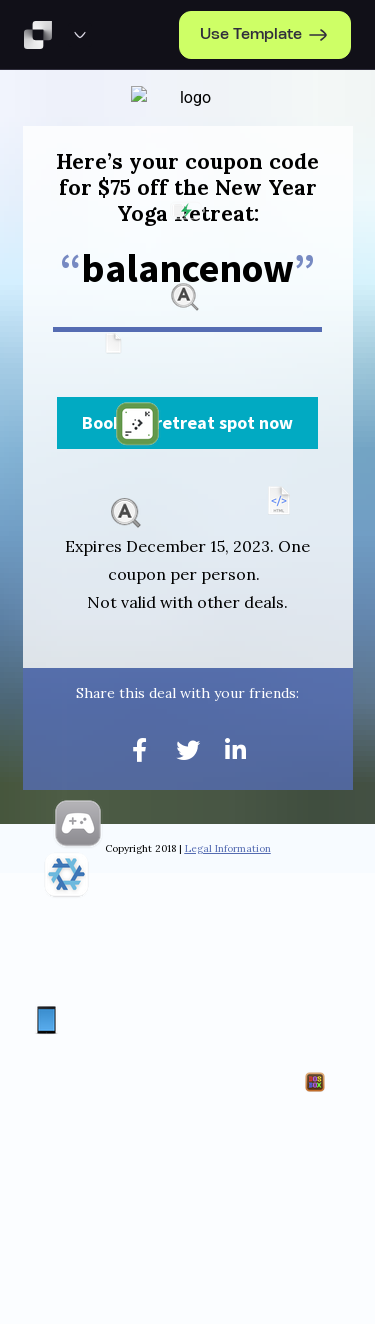 Image resolution: width=375 pixels, height=1324 pixels. Describe the element at coordinates (113, 343) in the screenshot. I see `a blank or empty document file` at that location.